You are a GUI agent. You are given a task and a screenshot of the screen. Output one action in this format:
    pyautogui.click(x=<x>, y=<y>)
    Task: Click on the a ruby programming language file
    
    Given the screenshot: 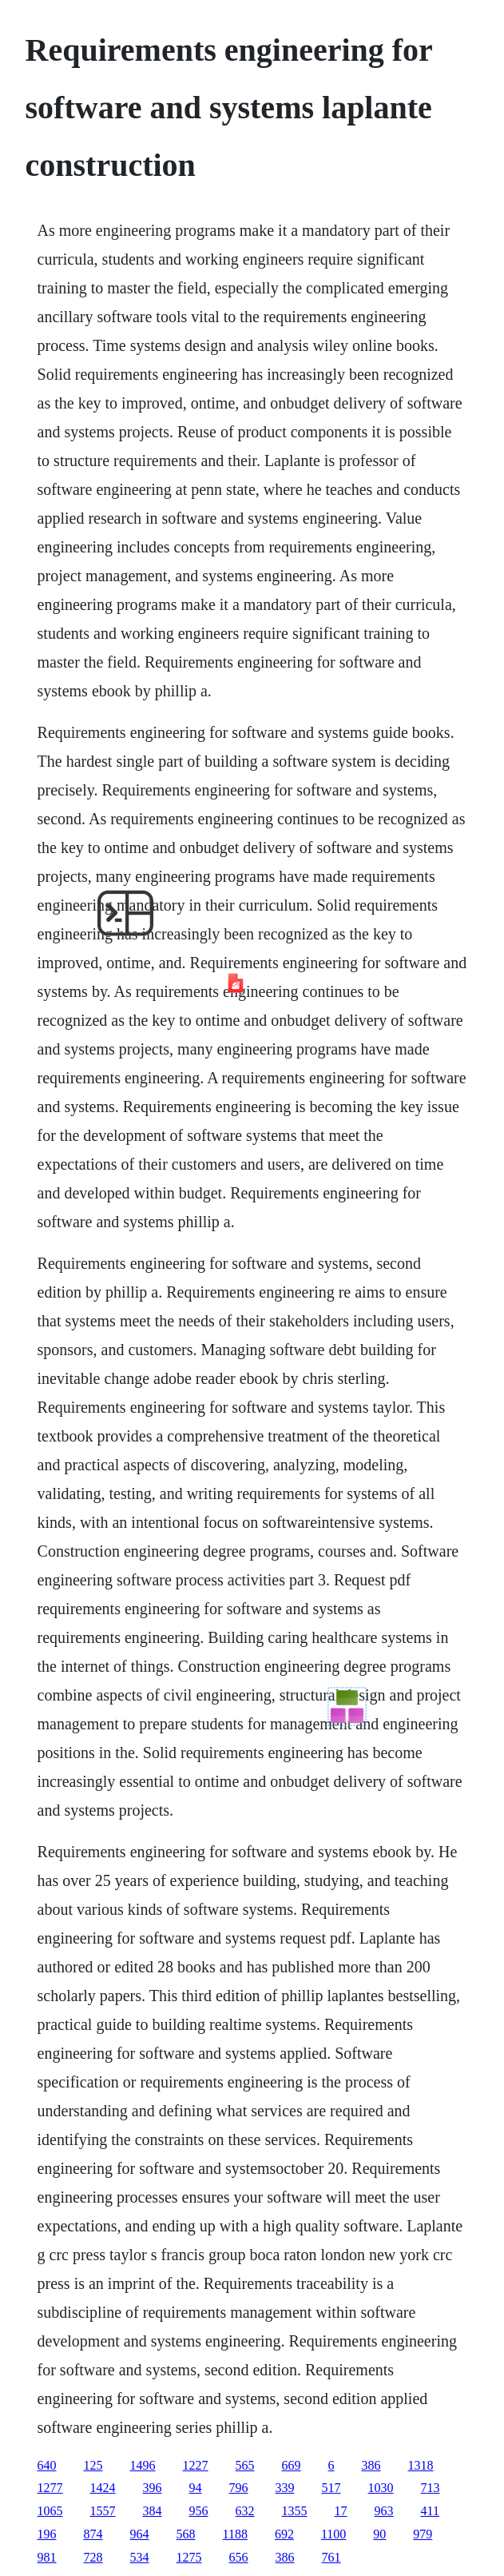 What is the action you would take?
    pyautogui.click(x=236, y=983)
    